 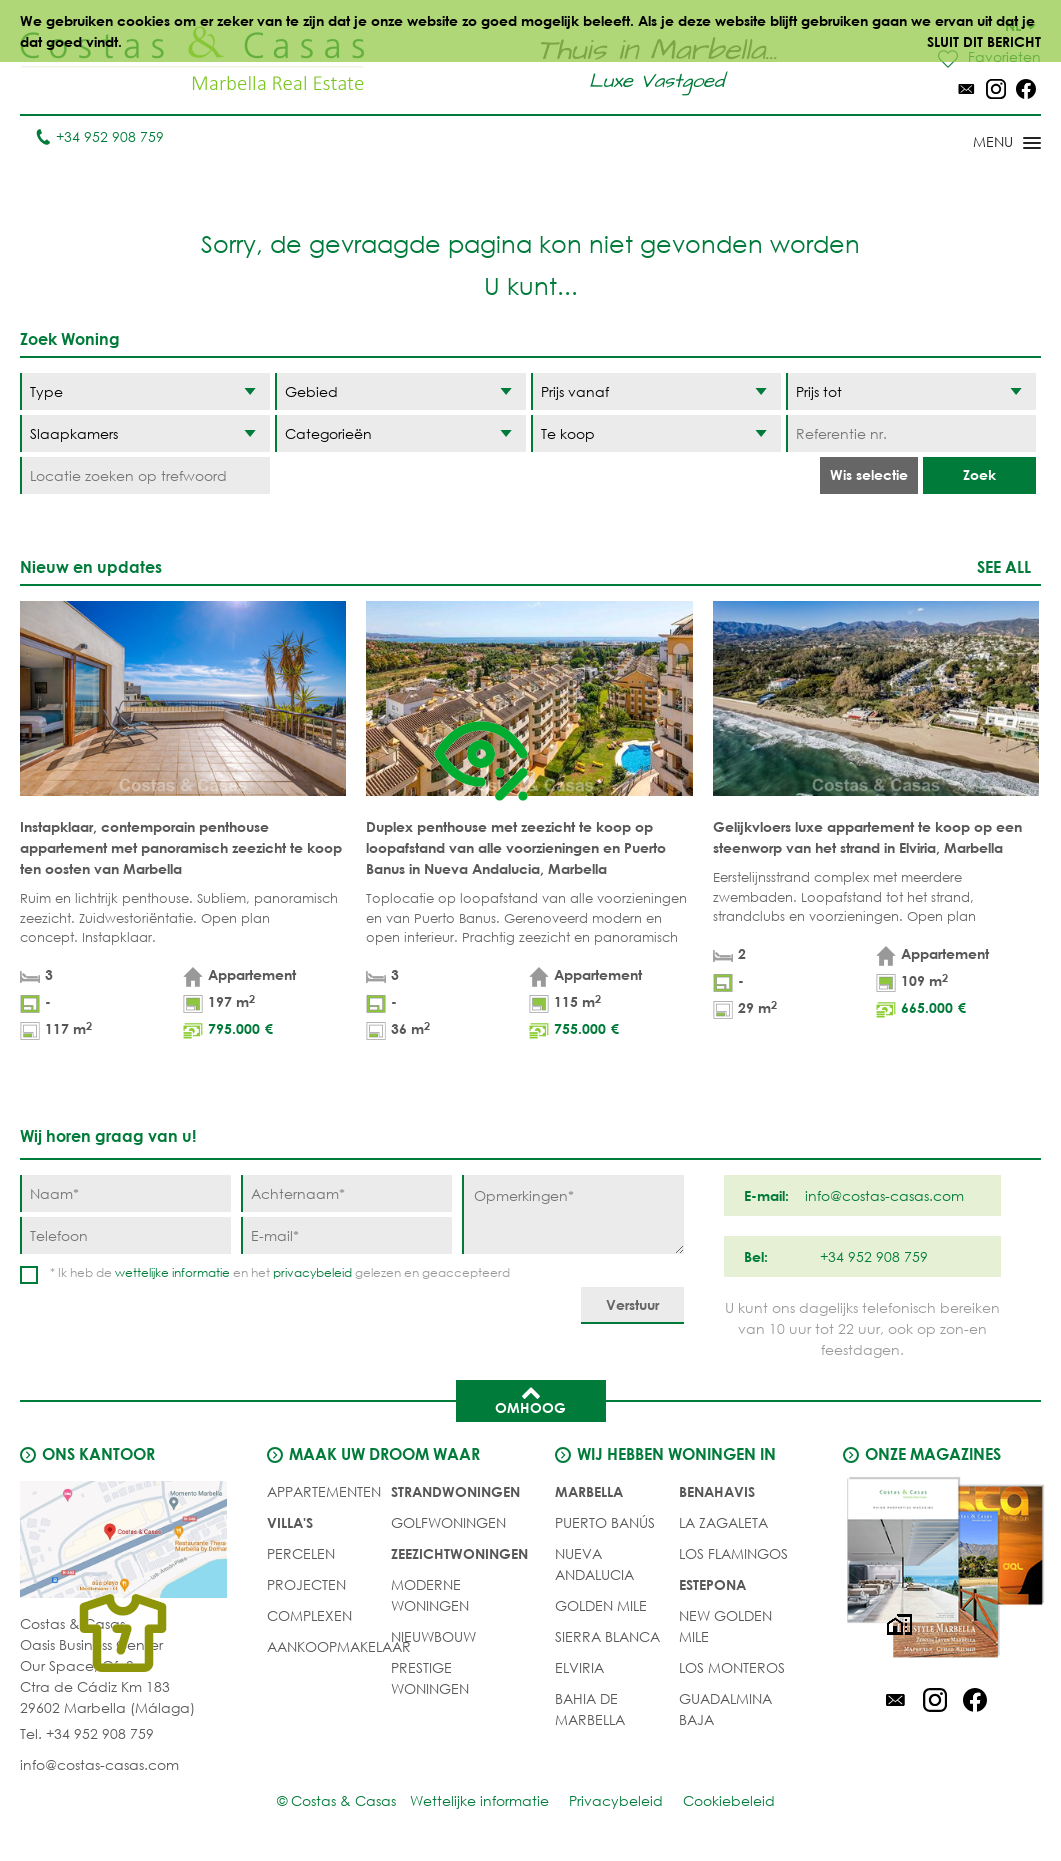 What do you see at coordinates (899, 1624) in the screenshot?
I see `switch between home and work locations` at bounding box center [899, 1624].